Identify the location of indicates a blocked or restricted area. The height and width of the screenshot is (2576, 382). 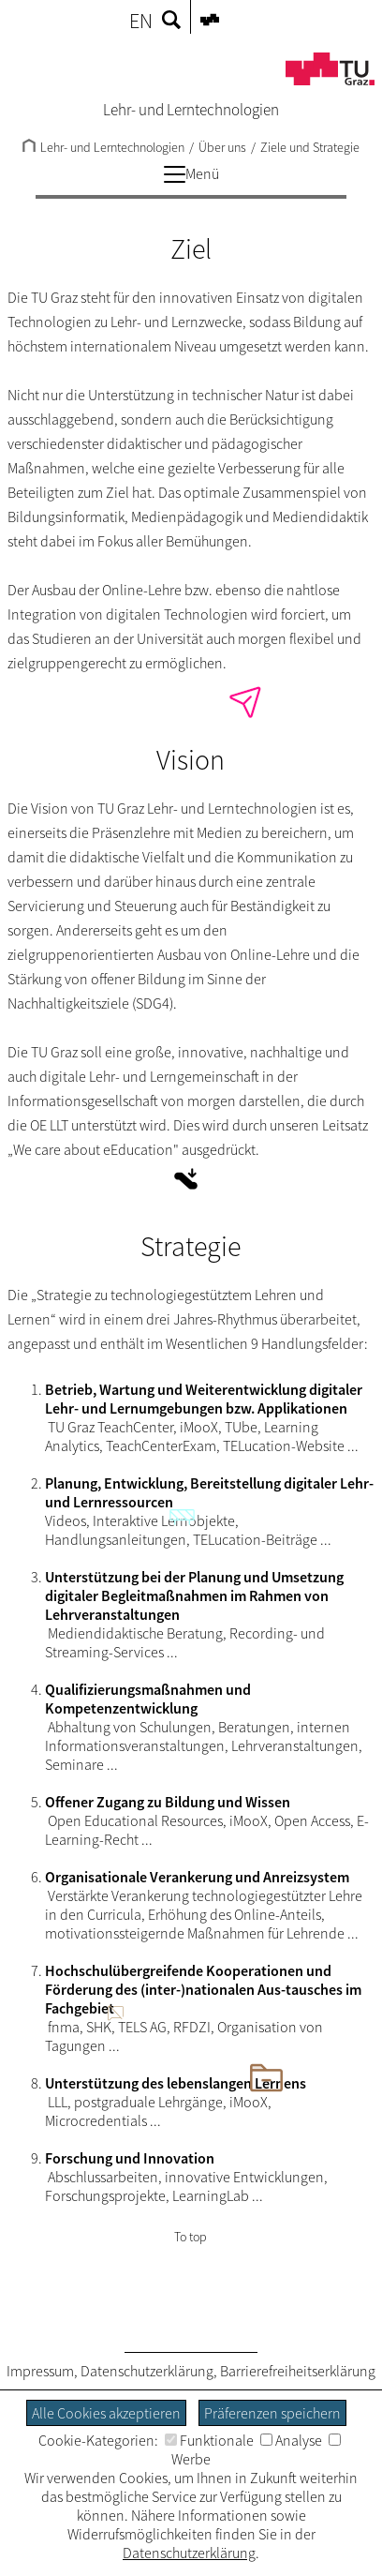
(182, 1516).